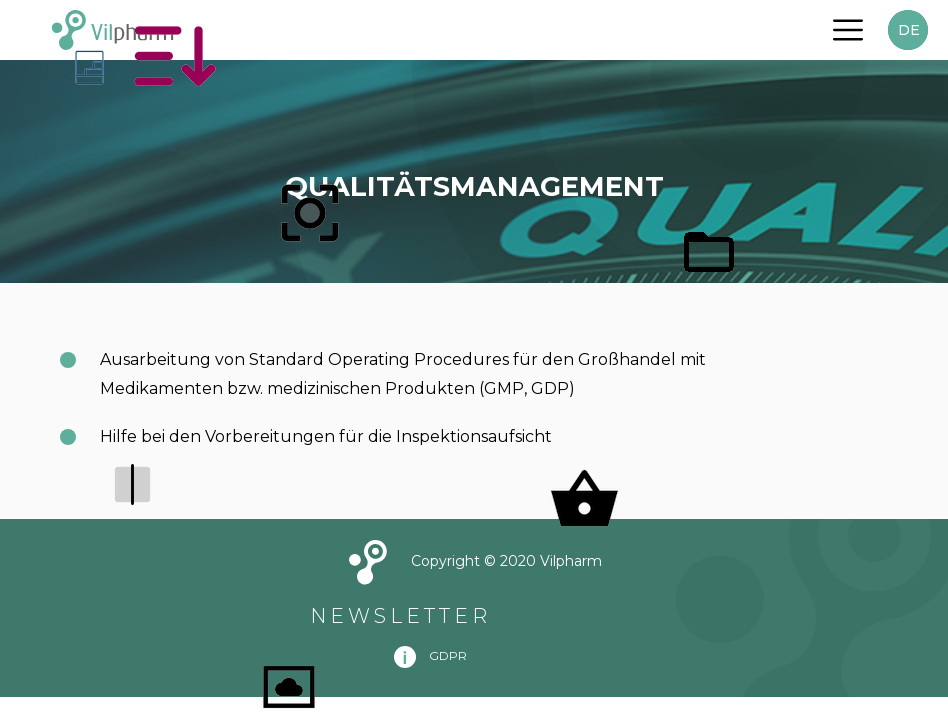 This screenshot has width=948, height=720. Describe the element at coordinates (132, 484) in the screenshot. I see `visual separator between UI elements` at that location.